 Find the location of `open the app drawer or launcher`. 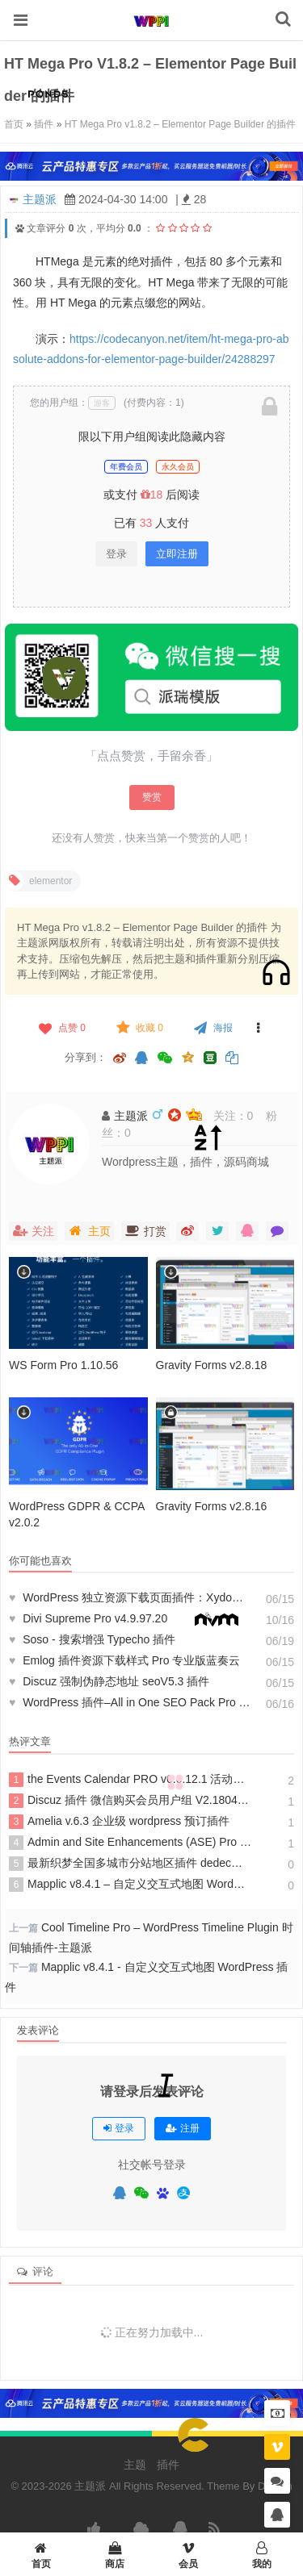

open the app drawer or launcher is located at coordinates (175, 1782).